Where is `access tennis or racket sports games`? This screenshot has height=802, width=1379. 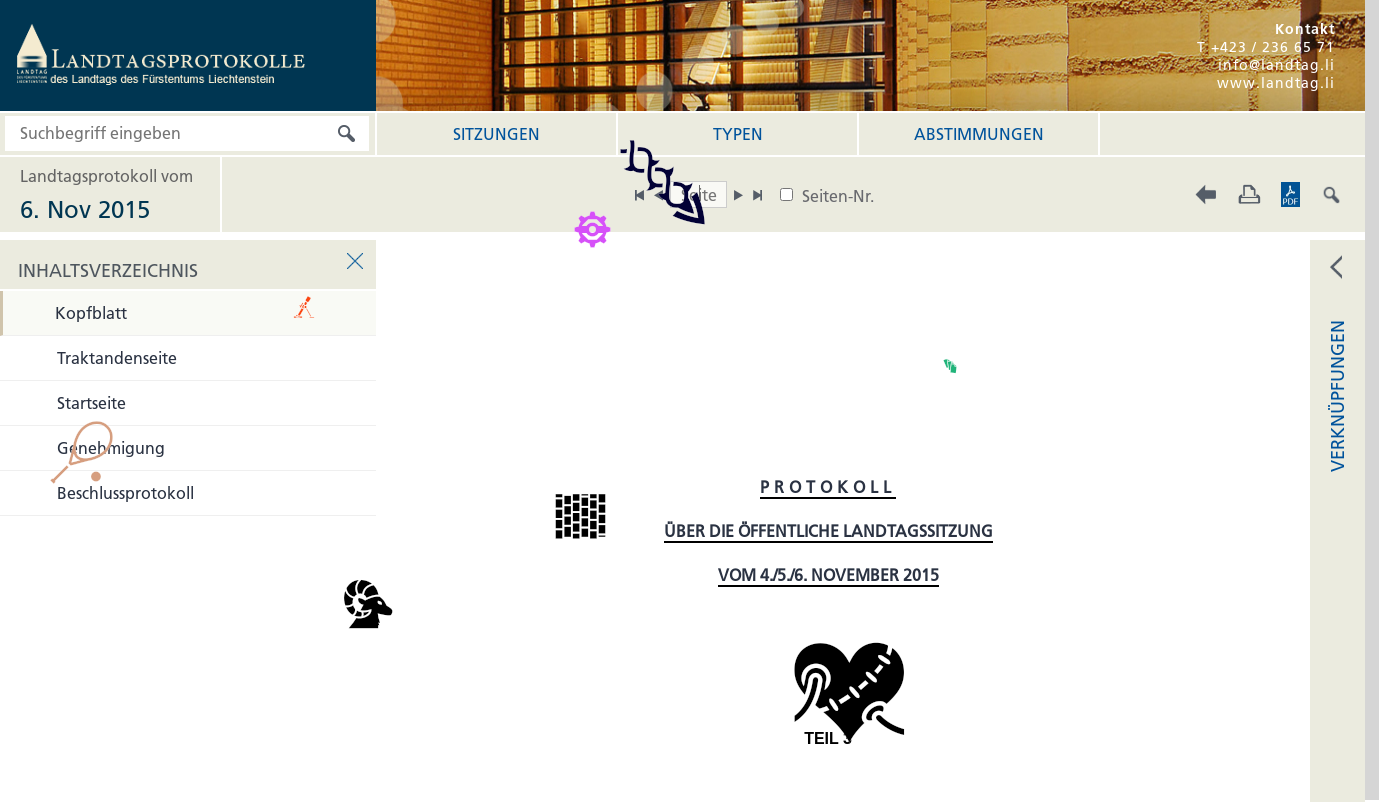
access tennis or racket sports games is located at coordinates (81, 452).